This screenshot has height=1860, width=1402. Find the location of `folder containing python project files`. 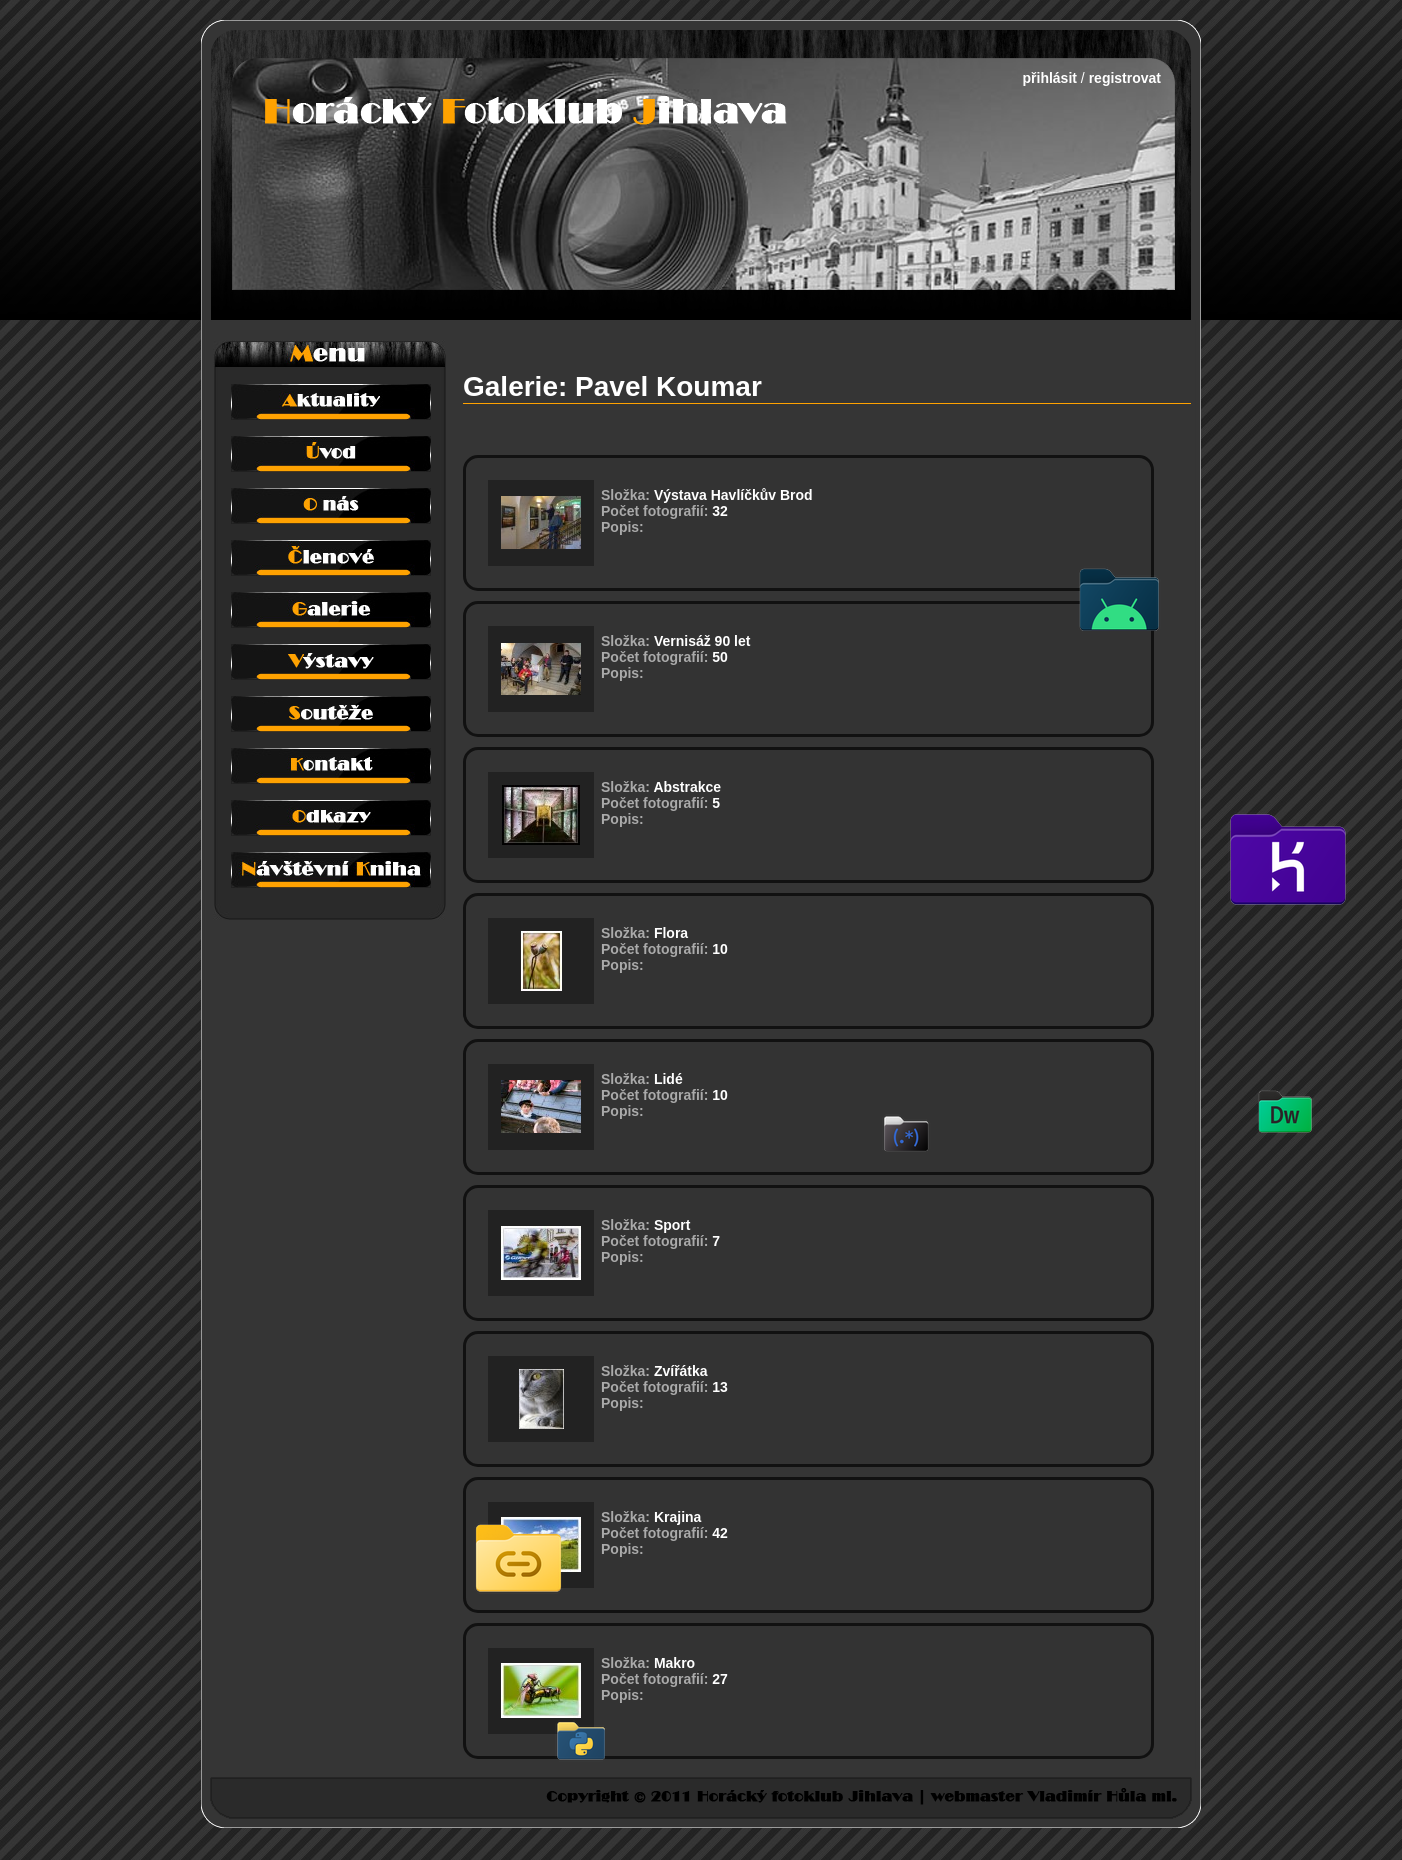

folder containing python project files is located at coordinates (581, 1742).